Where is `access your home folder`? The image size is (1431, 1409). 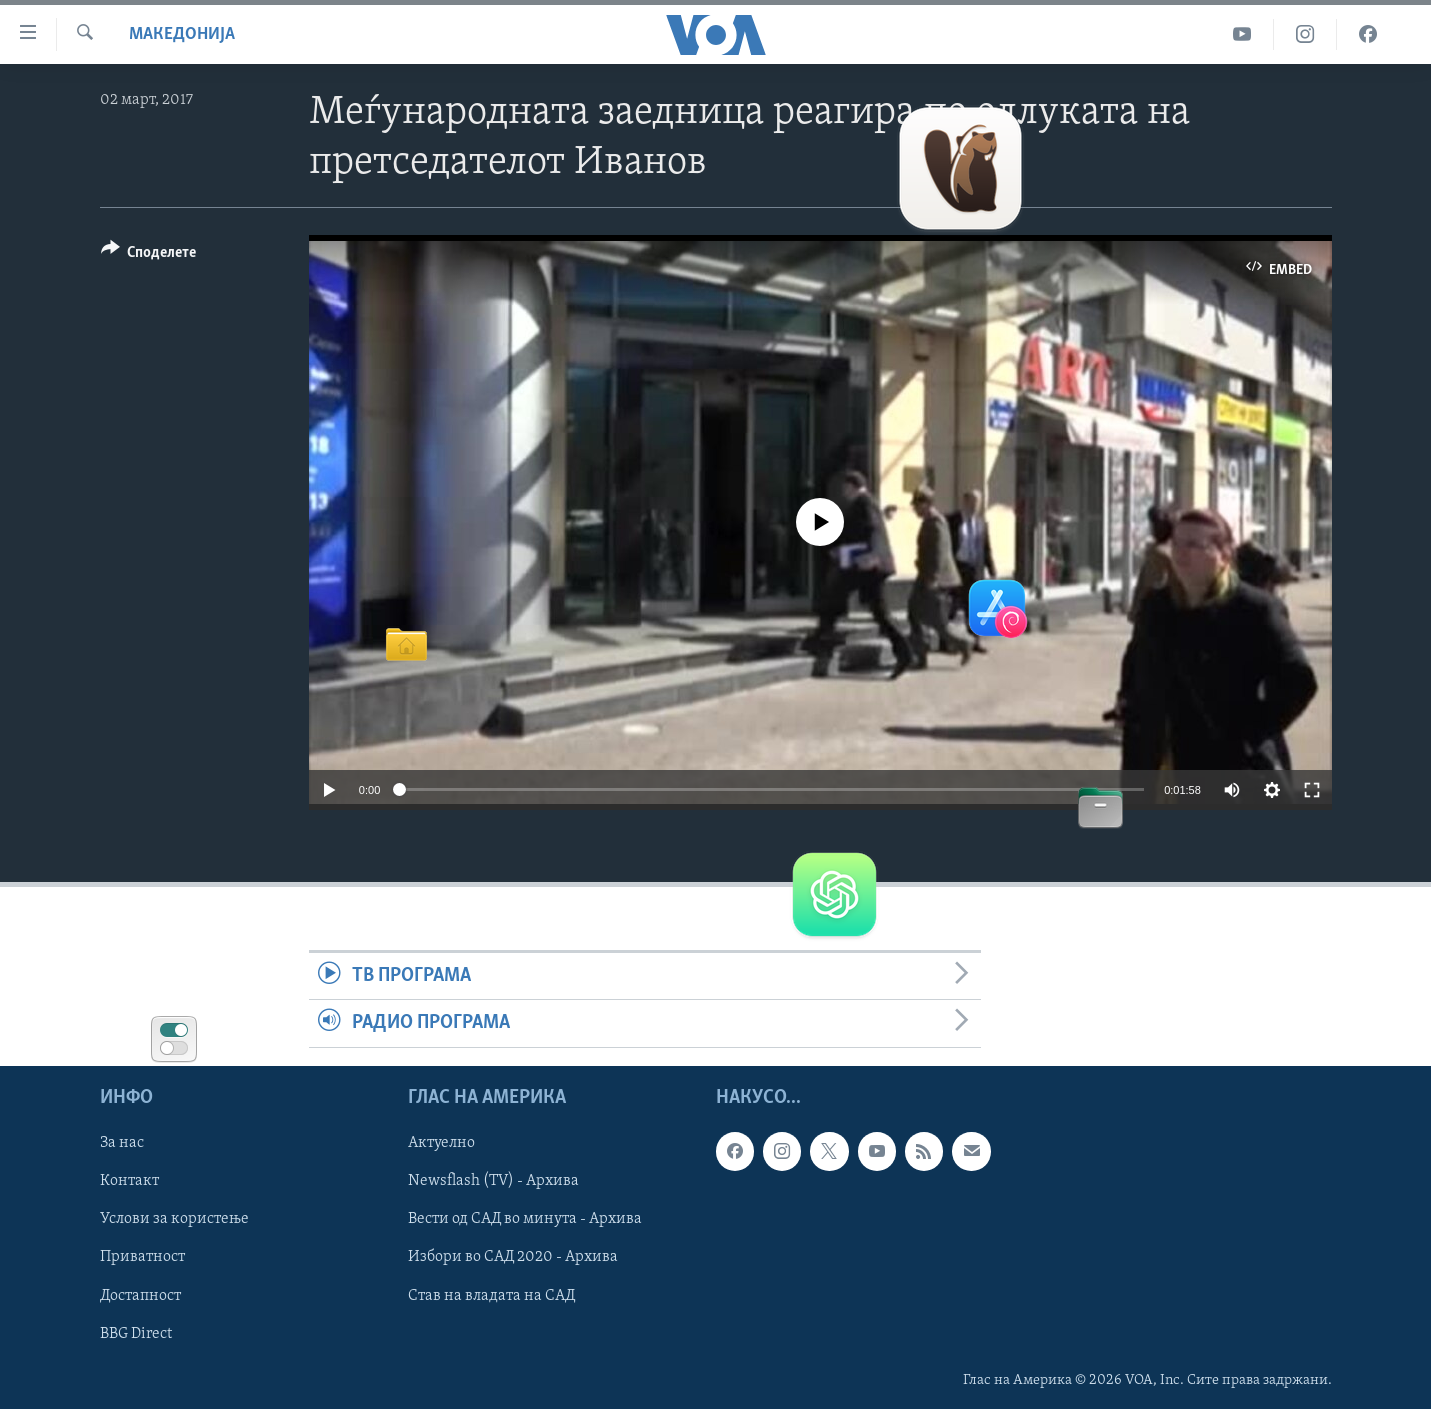 access your home folder is located at coordinates (406, 644).